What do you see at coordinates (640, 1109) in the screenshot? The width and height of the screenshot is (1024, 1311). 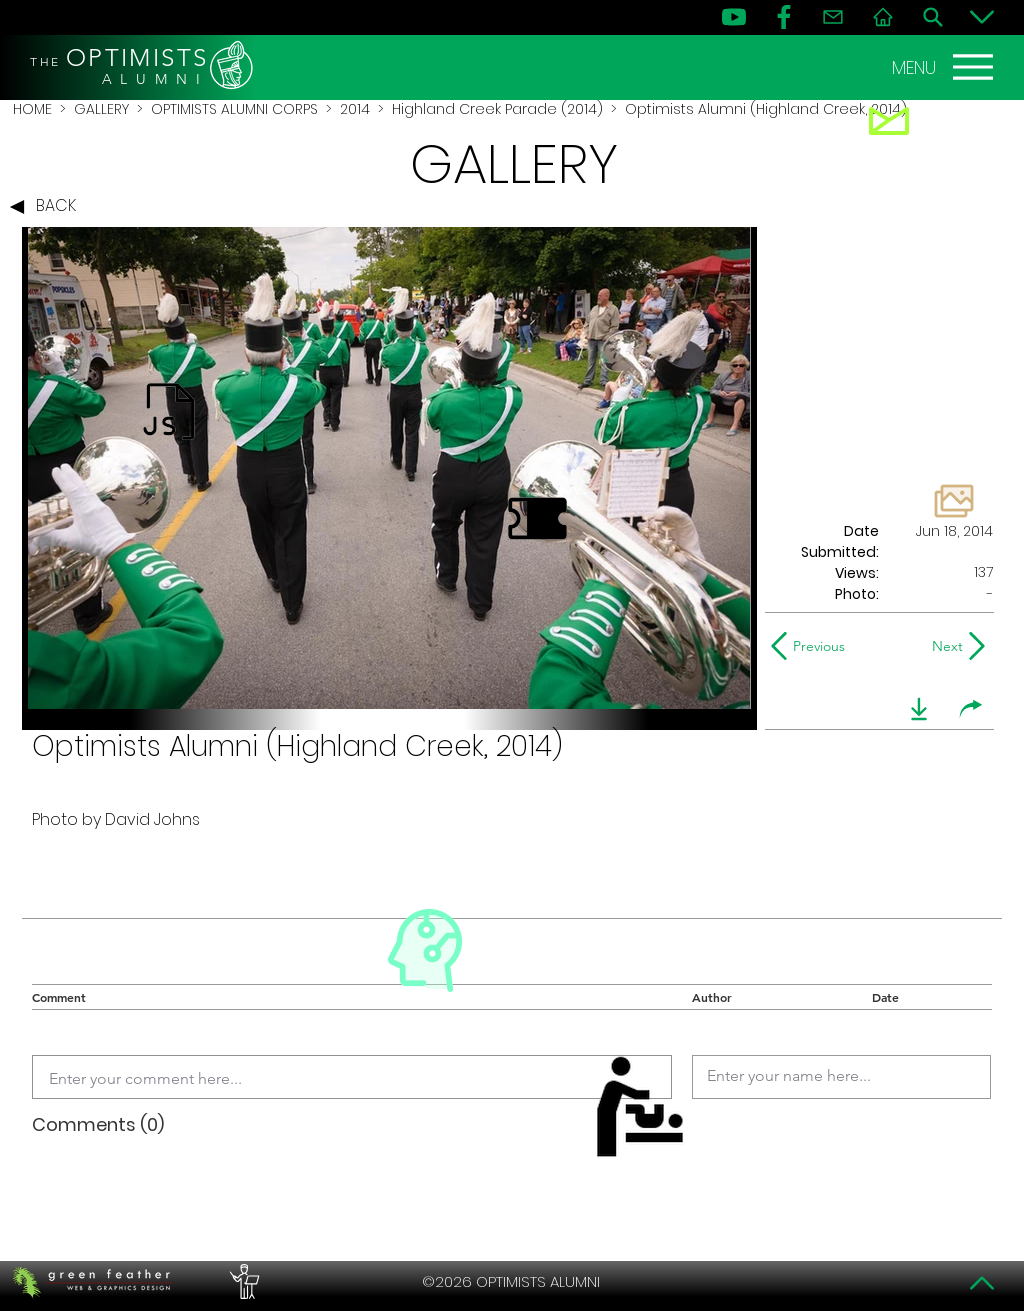 I see `indicates baby changing station nearby` at bounding box center [640, 1109].